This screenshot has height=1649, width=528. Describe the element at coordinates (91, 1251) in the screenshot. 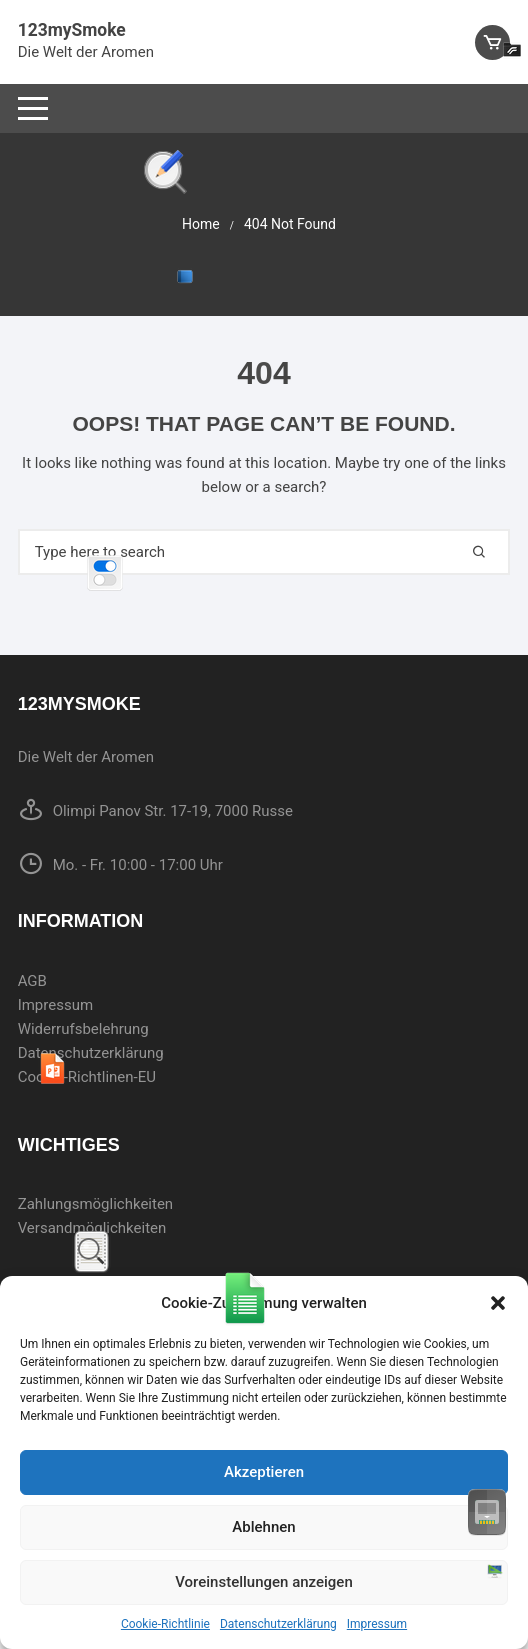

I see `open system log viewer` at that location.